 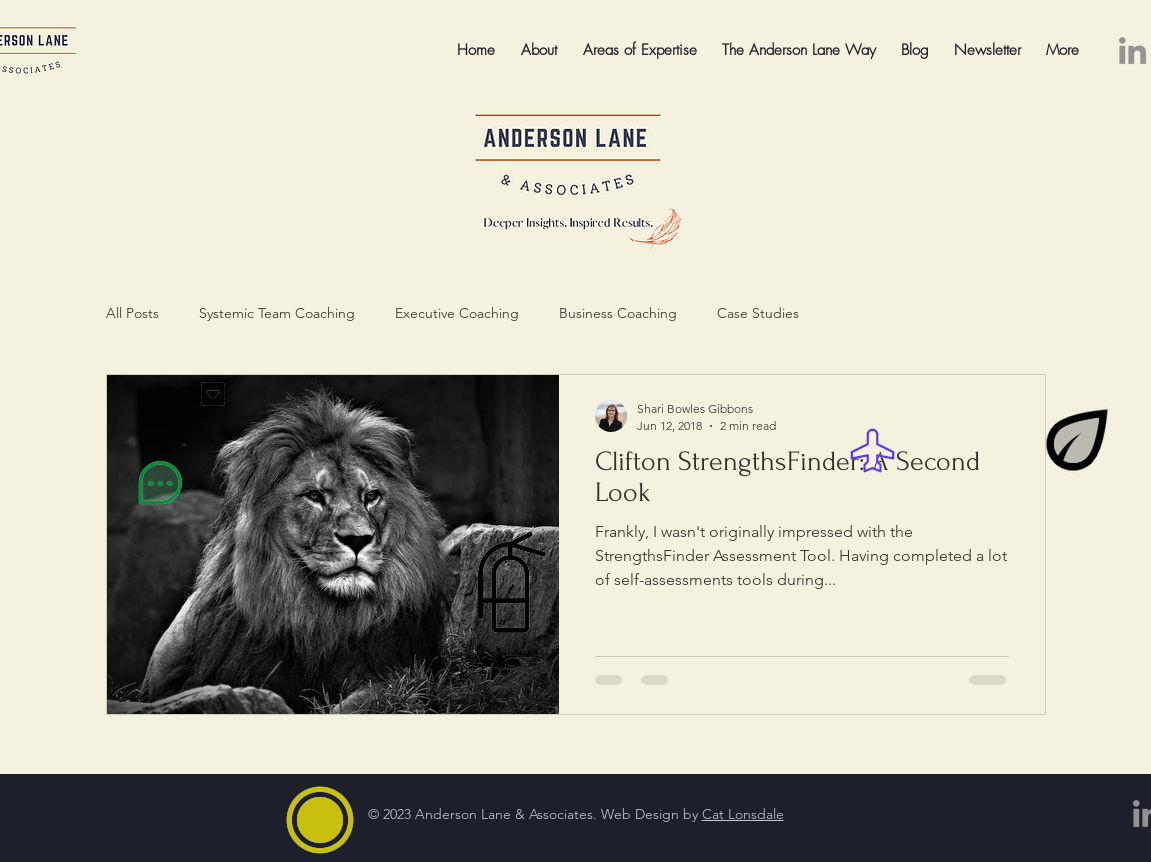 What do you see at coordinates (1077, 440) in the screenshot?
I see `indicates eco-friendly or sustainable option` at bounding box center [1077, 440].